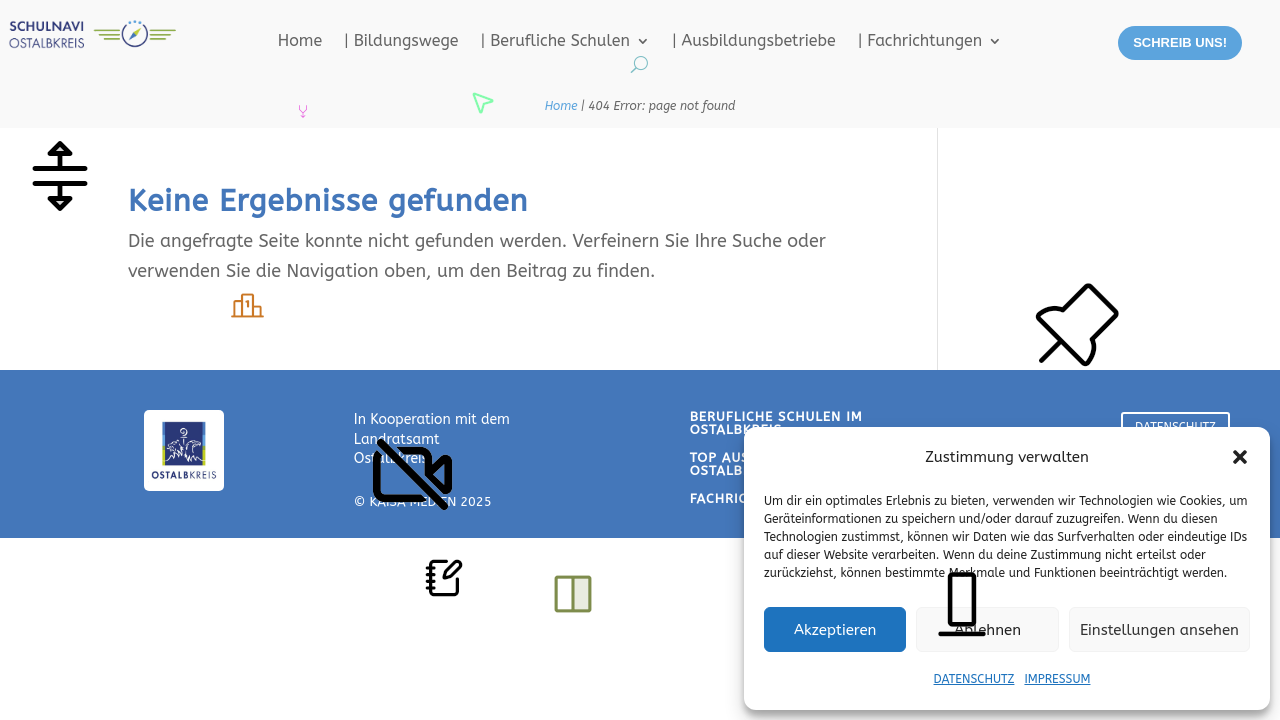  I want to click on split view vertically, so click(60, 176).